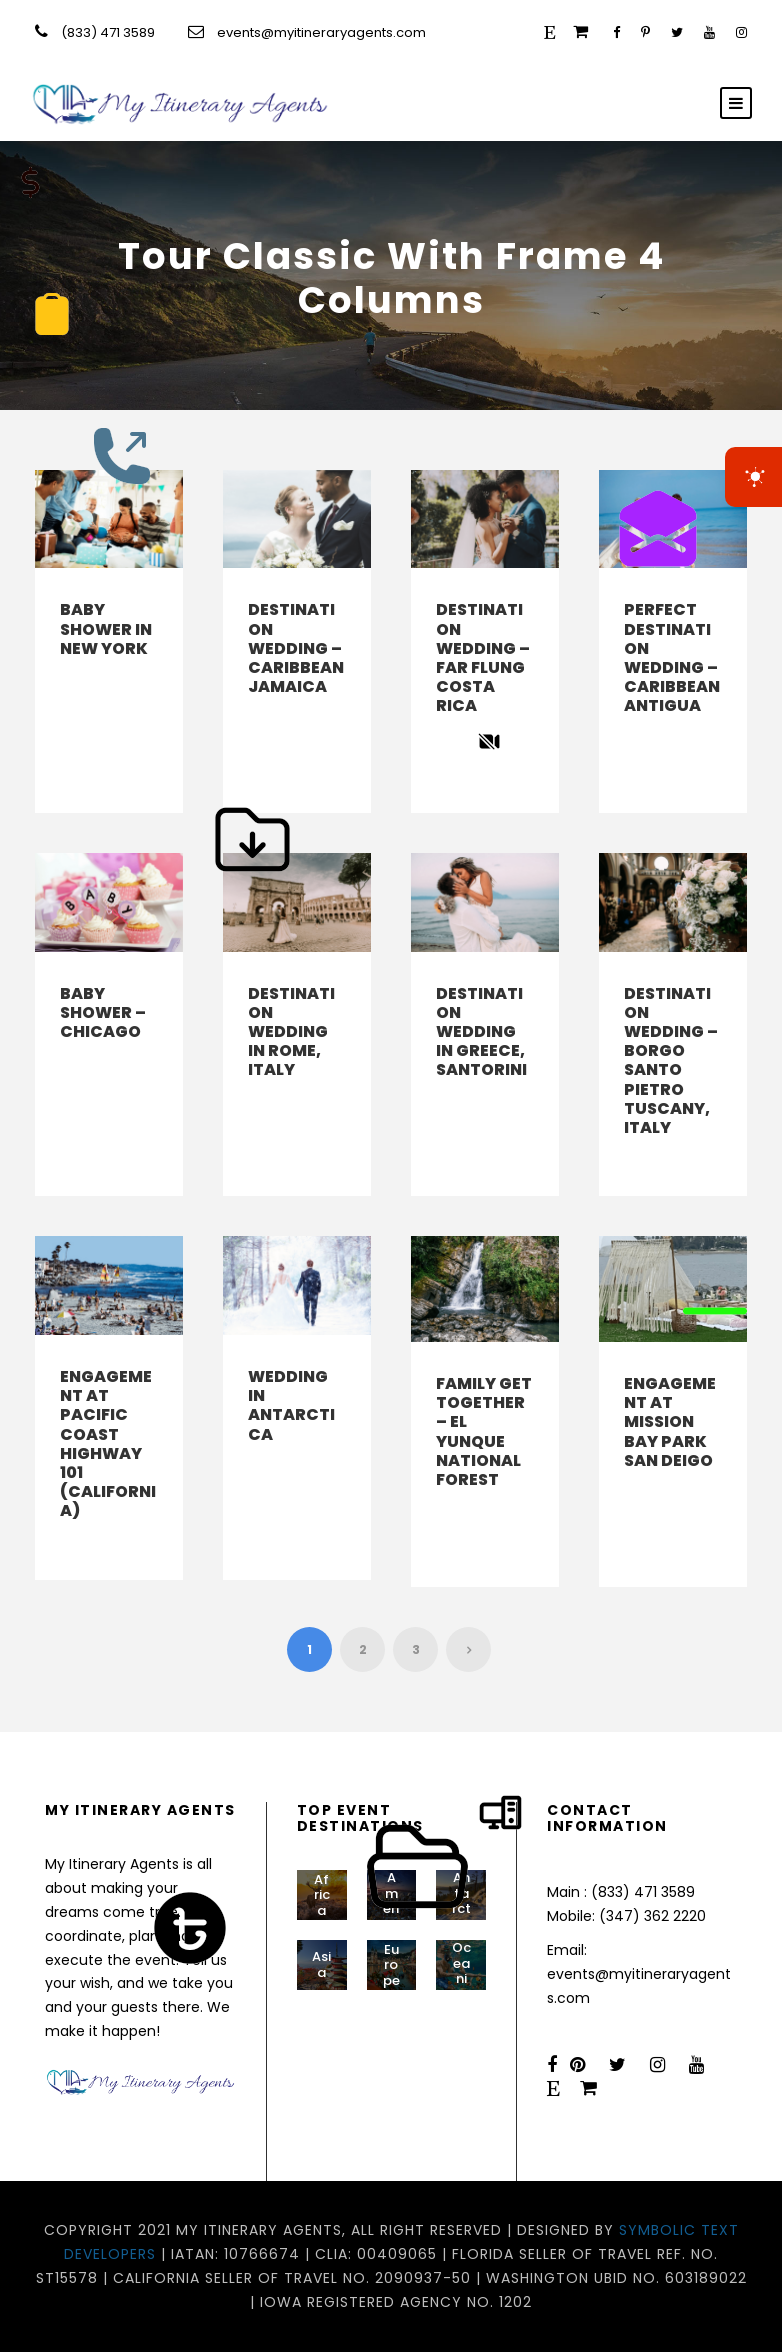 This screenshot has height=2352, width=782. What do you see at coordinates (417, 1866) in the screenshot?
I see `view contents of an open folder` at bounding box center [417, 1866].